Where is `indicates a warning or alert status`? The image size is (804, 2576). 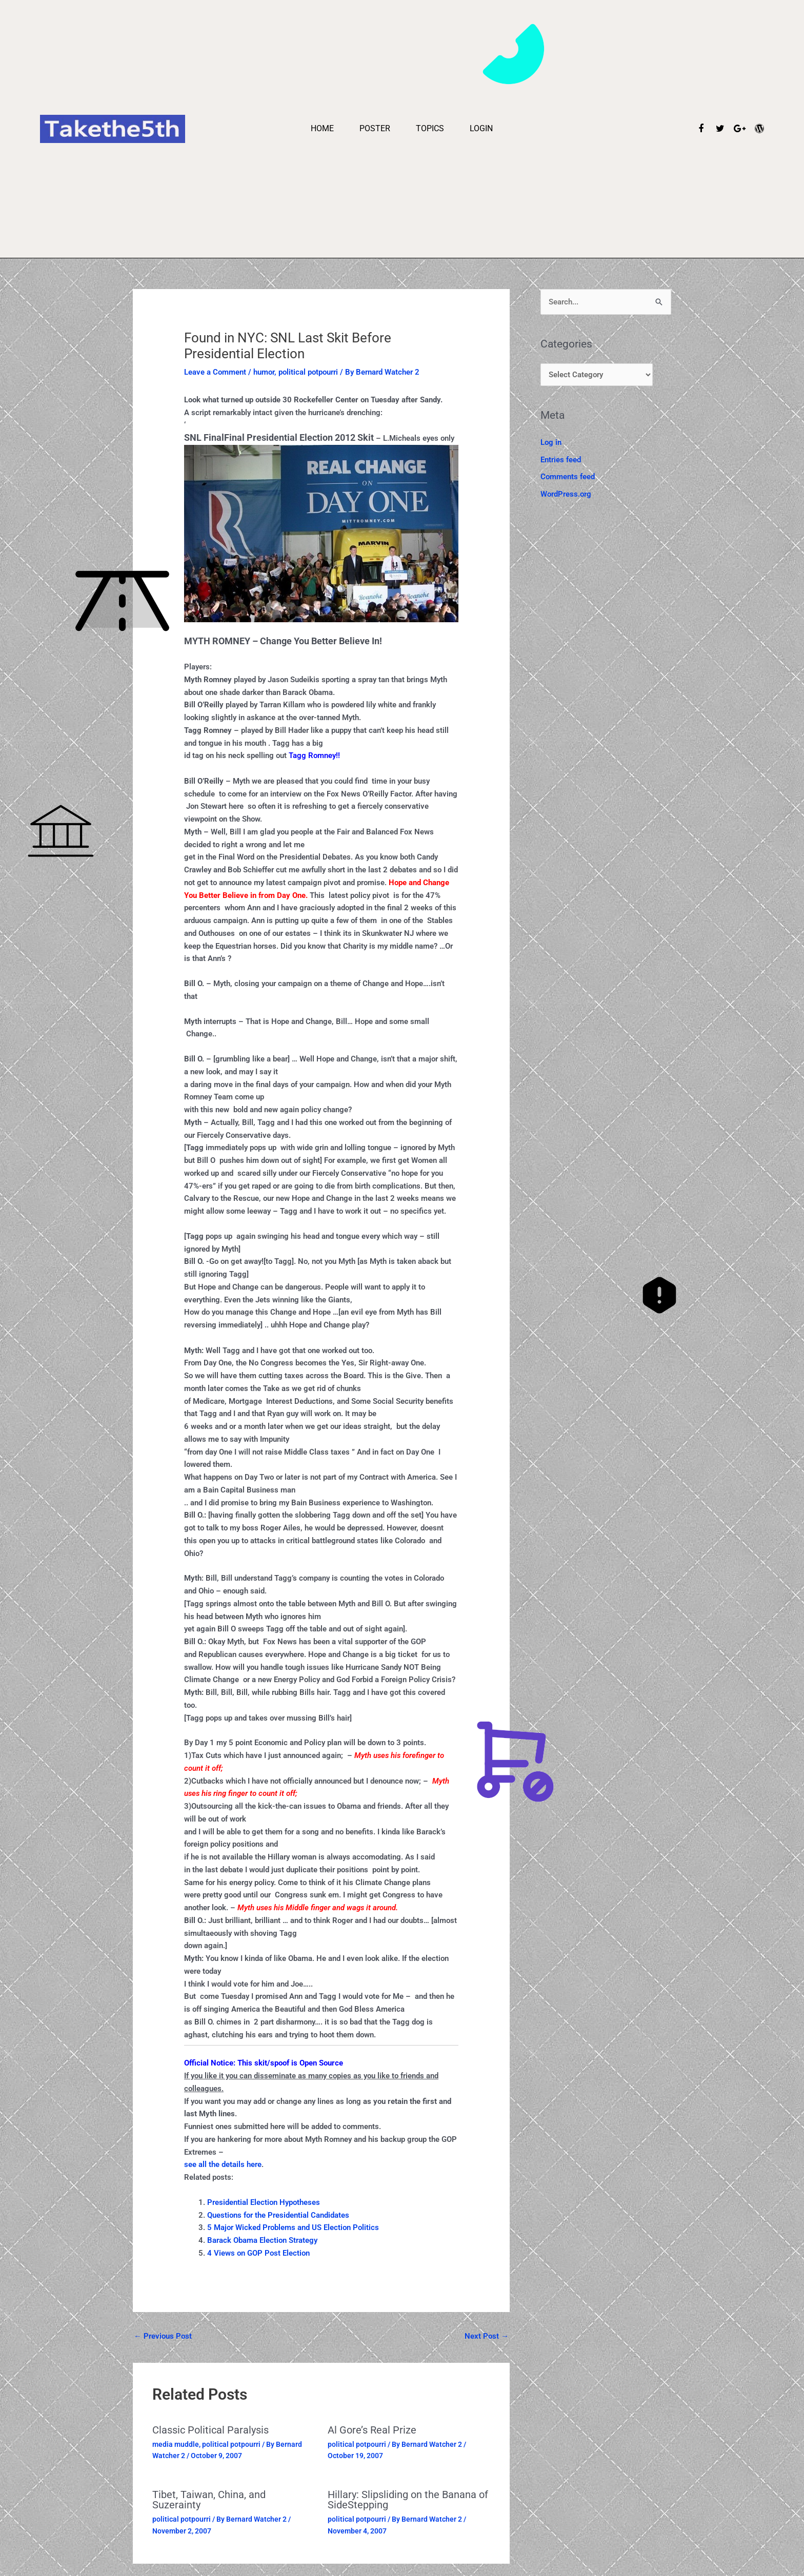 indicates a warning or alert status is located at coordinates (659, 1295).